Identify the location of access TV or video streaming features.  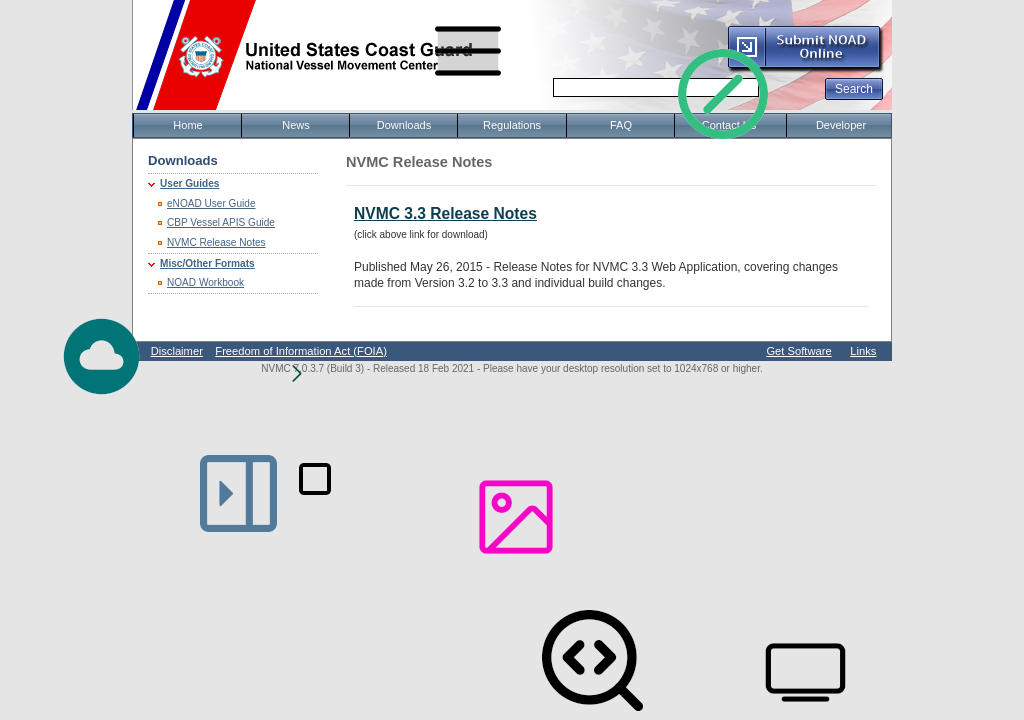
(805, 672).